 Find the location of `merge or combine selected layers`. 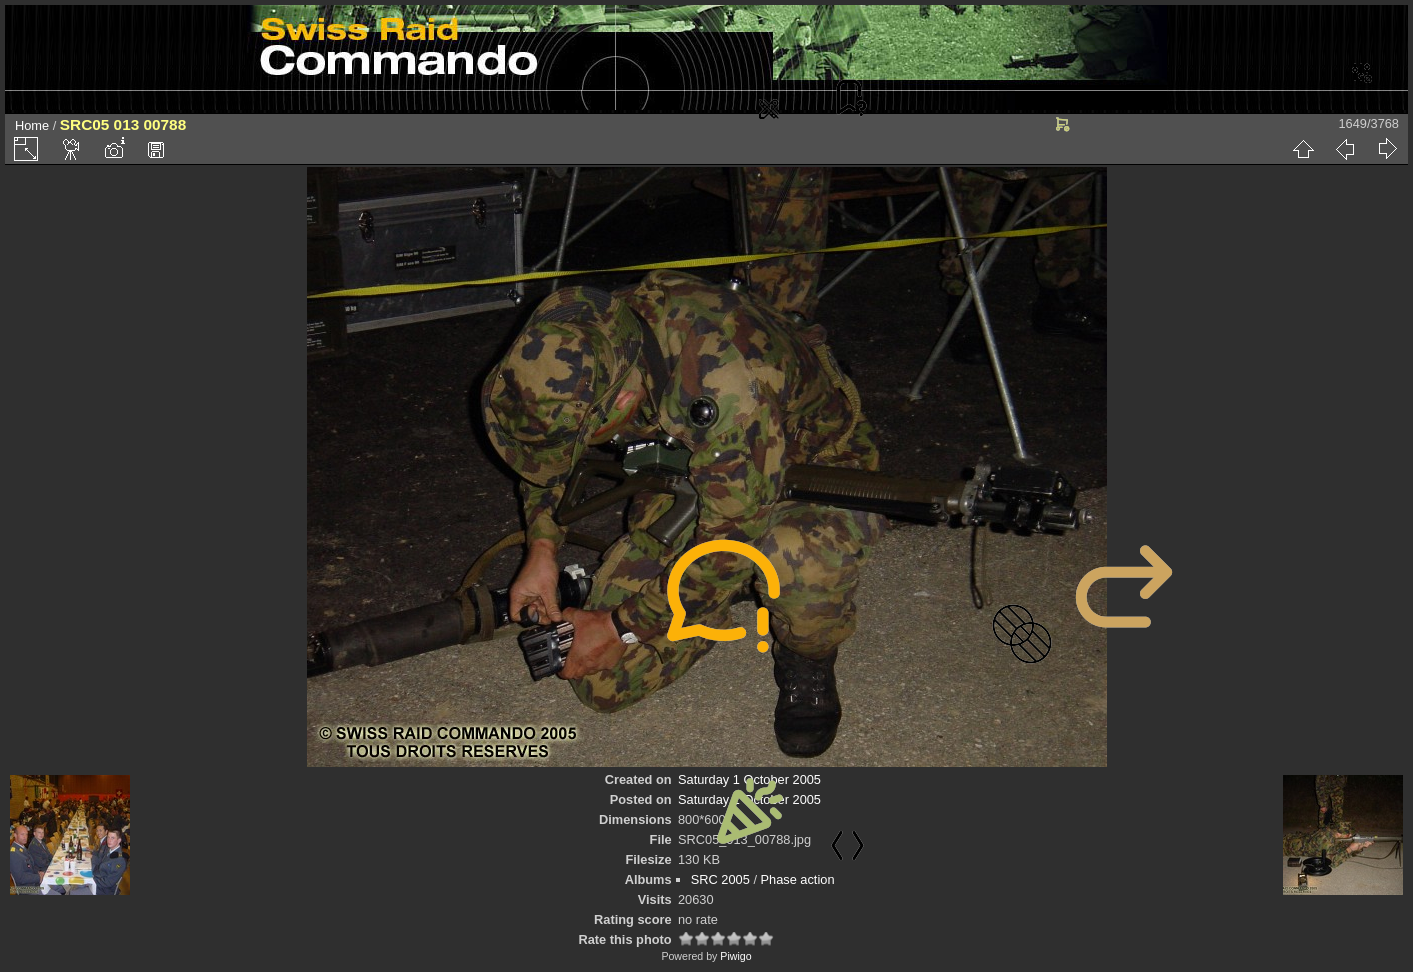

merge or combine selected layers is located at coordinates (1022, 634).